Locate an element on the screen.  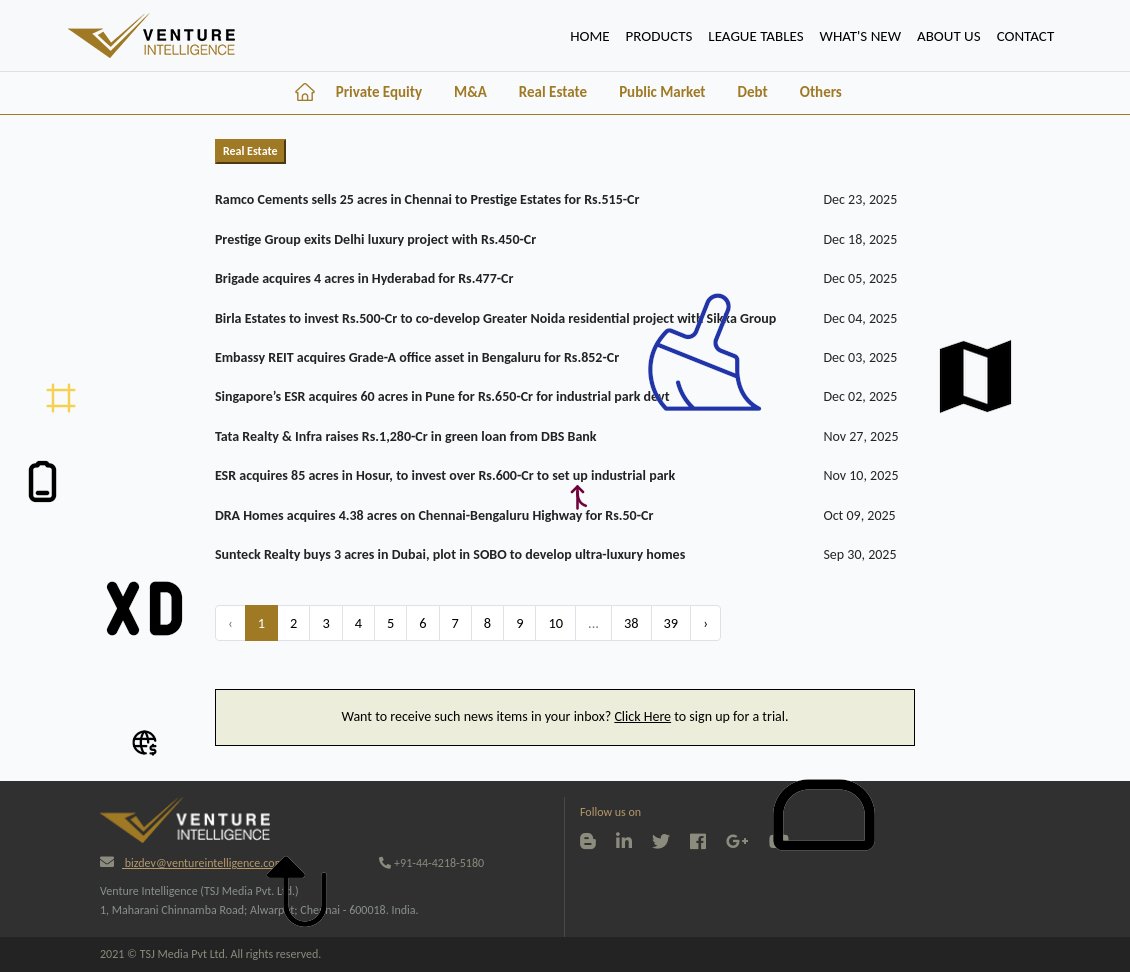
open Adobe XD design file is located at coordinates (144, 608).